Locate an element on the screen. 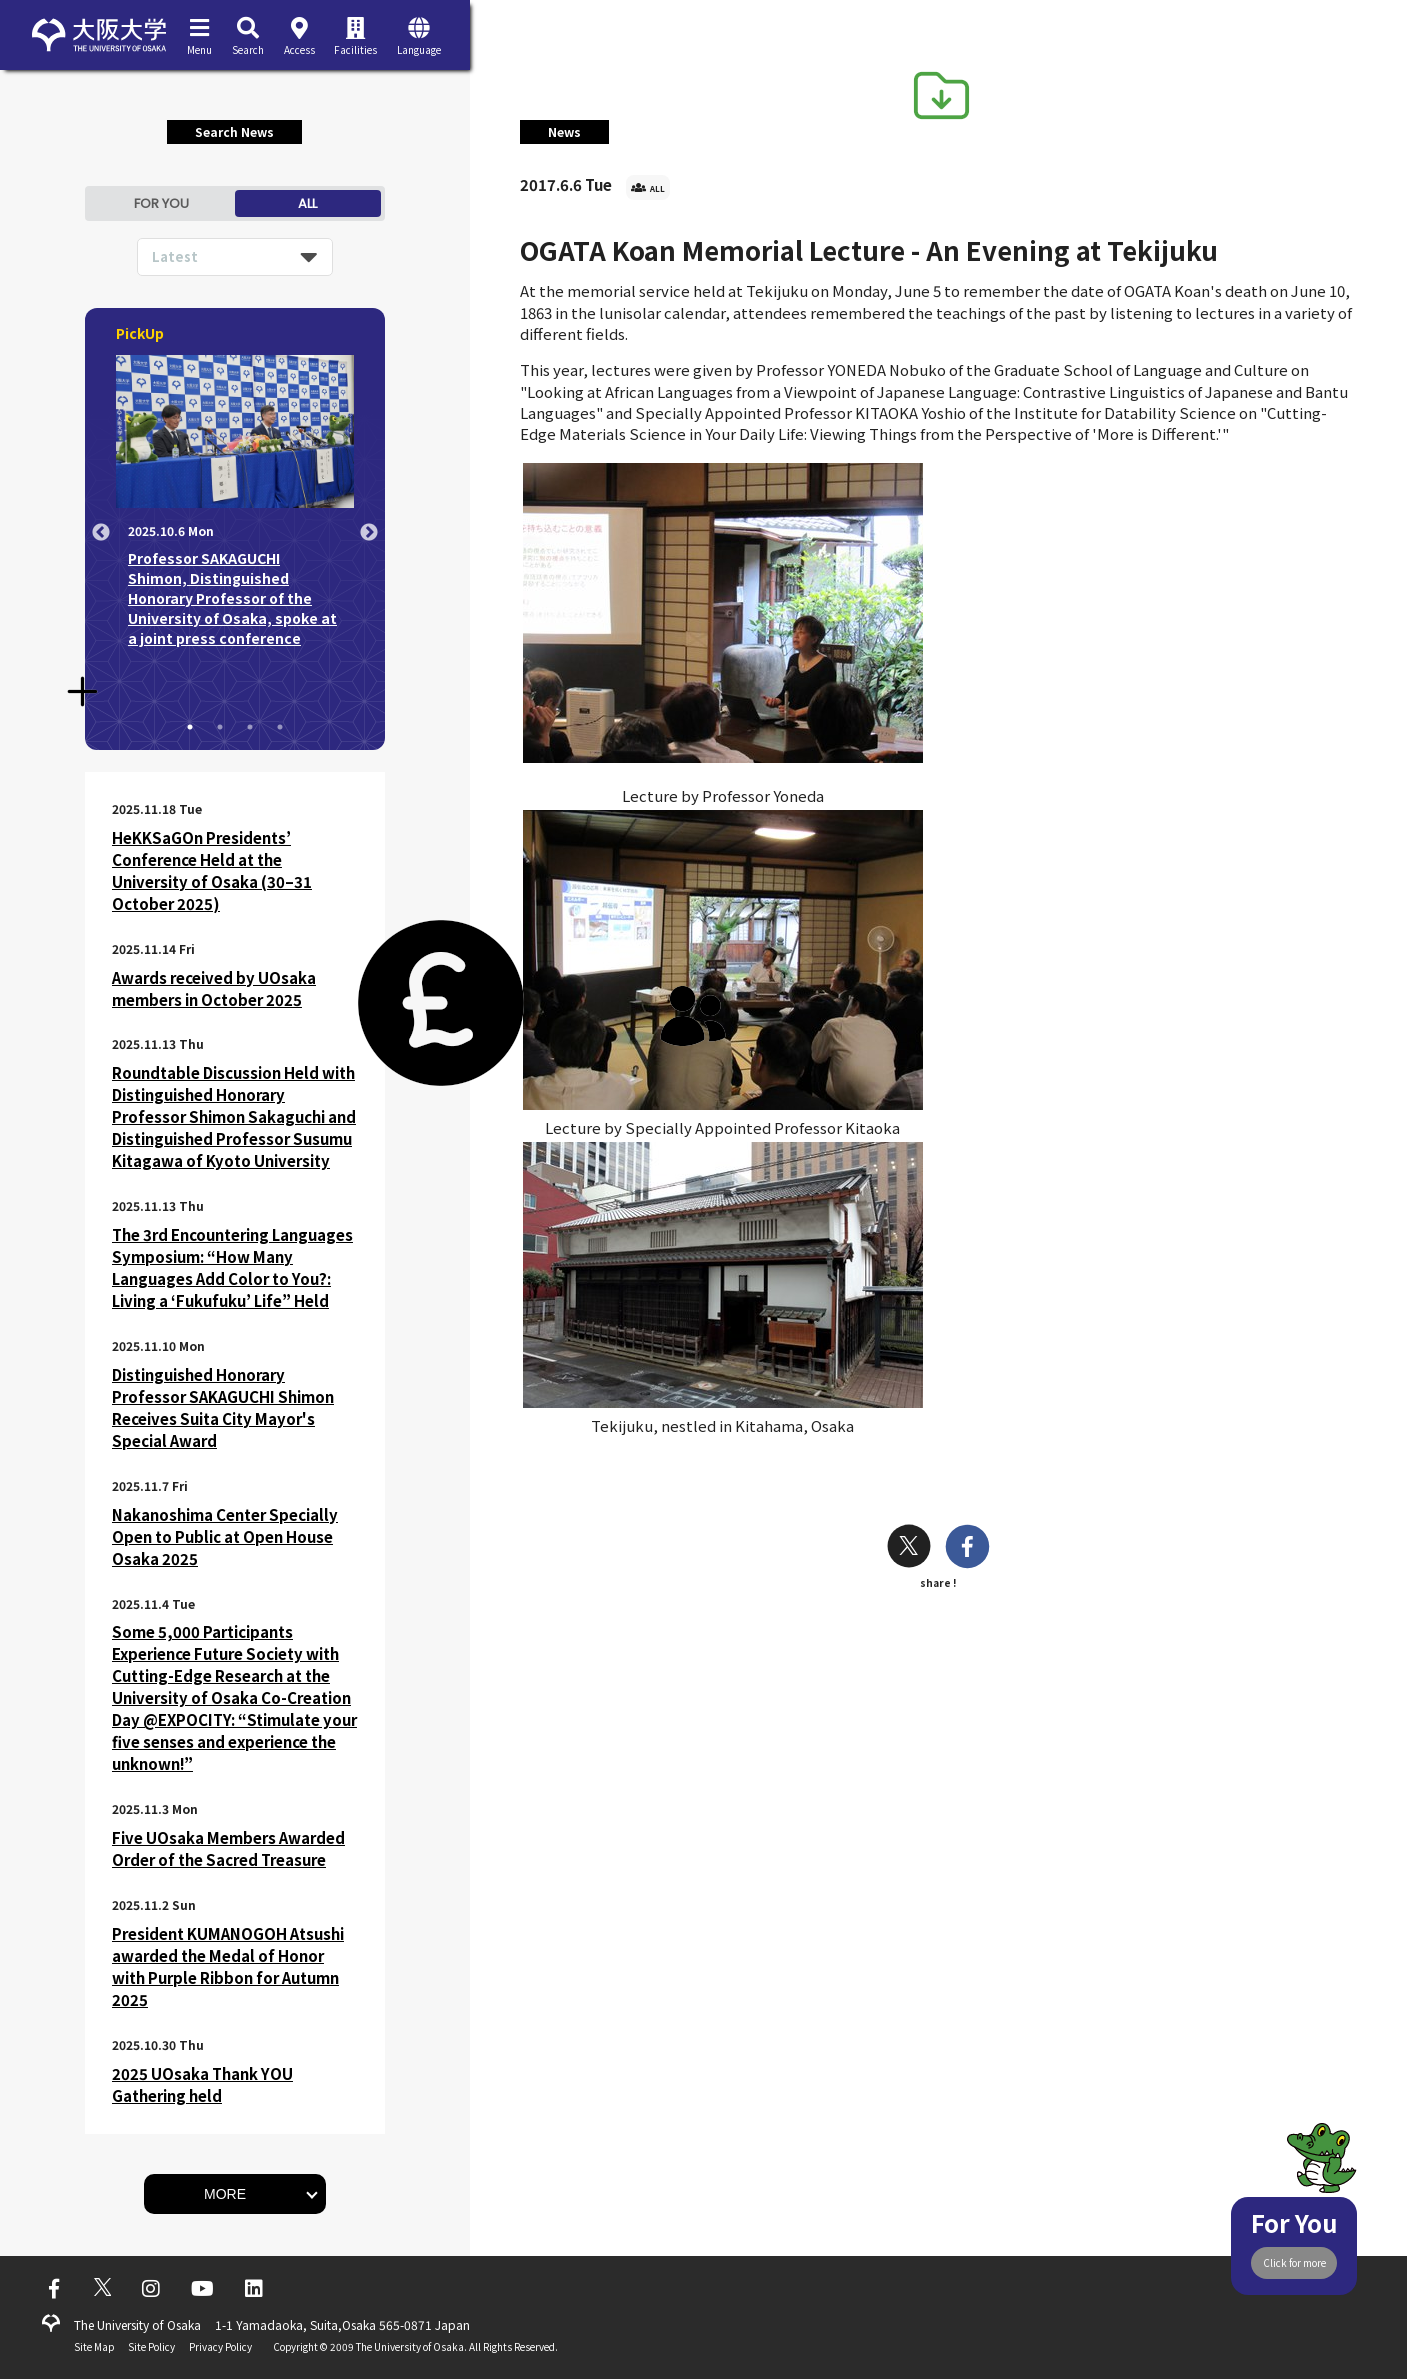  view amount in British pounds is located at coordinates (441, 1003).